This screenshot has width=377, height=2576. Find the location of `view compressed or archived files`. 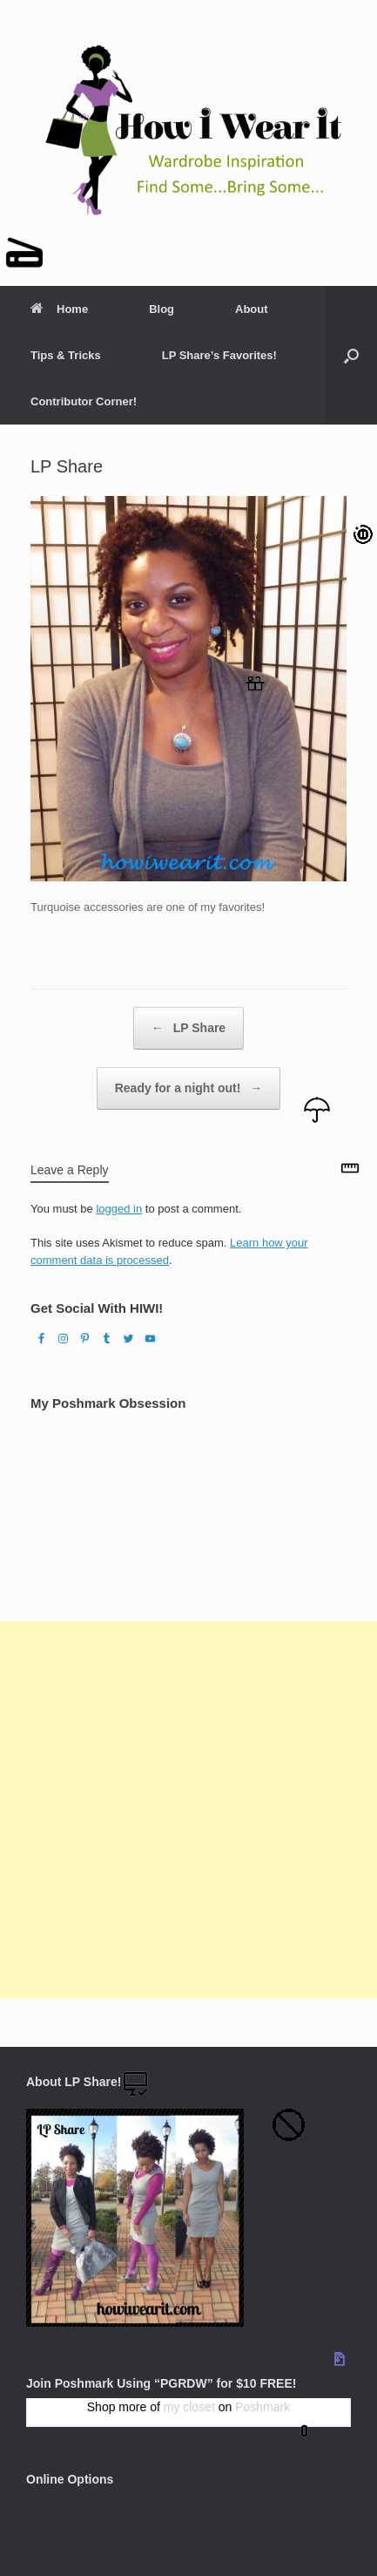

view compressed or archived files is located at coordinates (340, 2359).